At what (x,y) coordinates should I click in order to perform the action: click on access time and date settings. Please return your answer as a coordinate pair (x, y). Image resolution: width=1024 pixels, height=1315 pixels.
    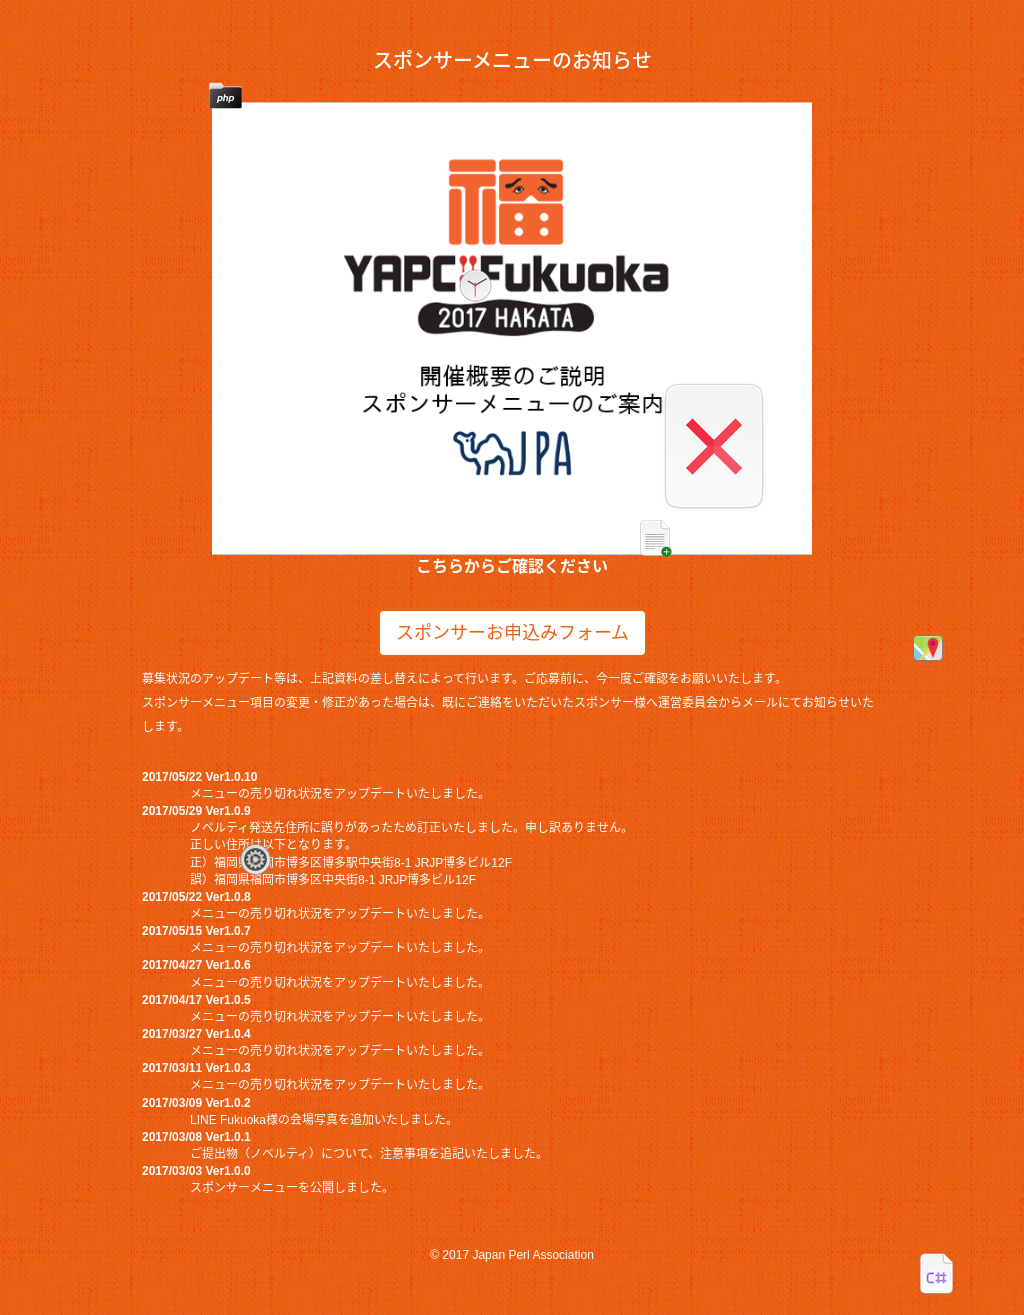
    Looking at the image, I should click on (475, 285).